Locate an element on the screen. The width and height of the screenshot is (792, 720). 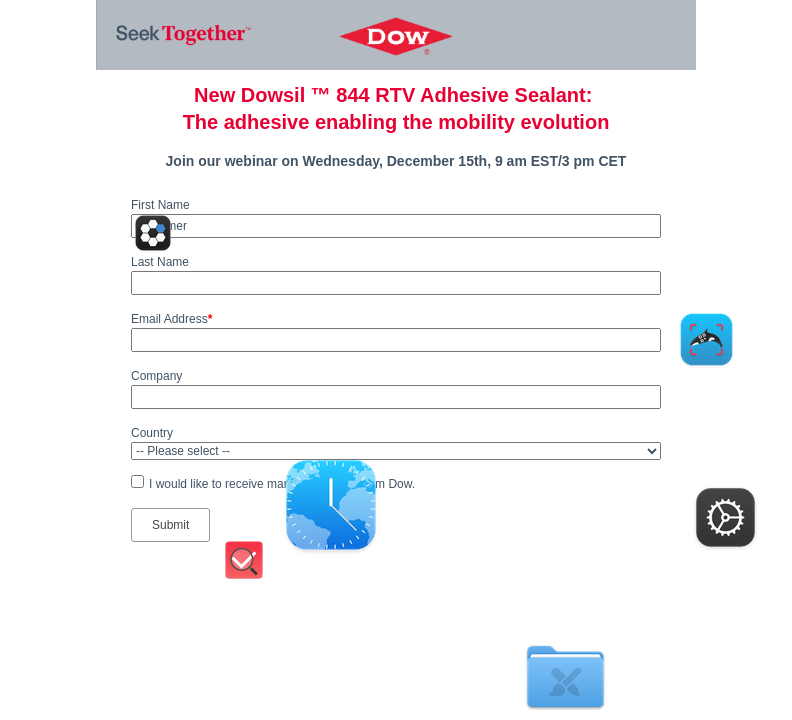
launch robocraft game is located at coordinates (153, 233).